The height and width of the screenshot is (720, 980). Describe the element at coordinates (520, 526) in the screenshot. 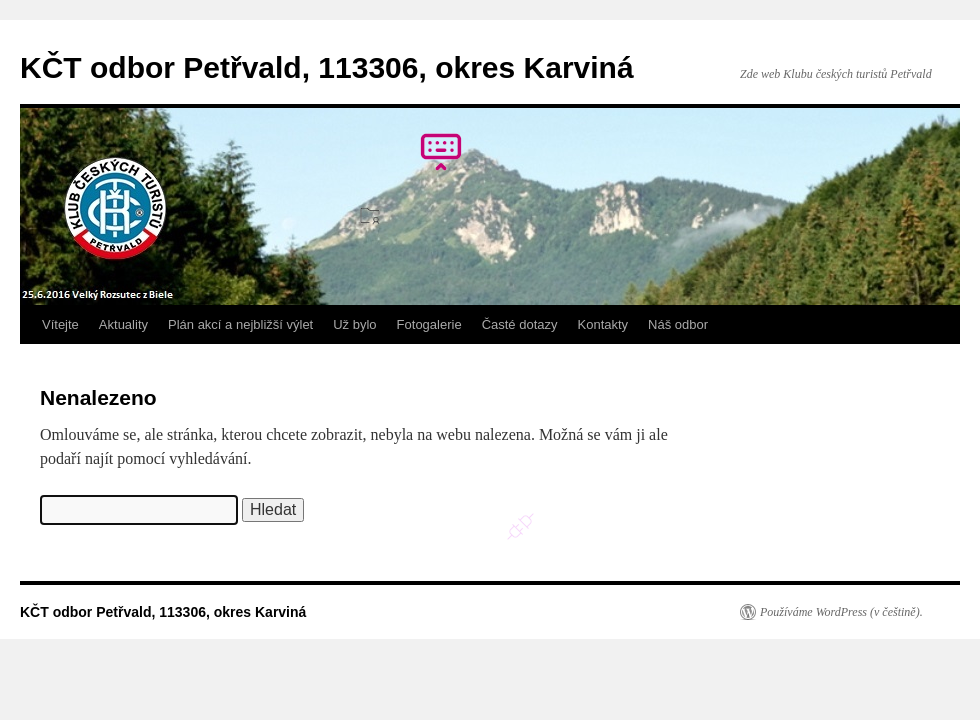

I see `connect or establish a connection between devices` at that location.